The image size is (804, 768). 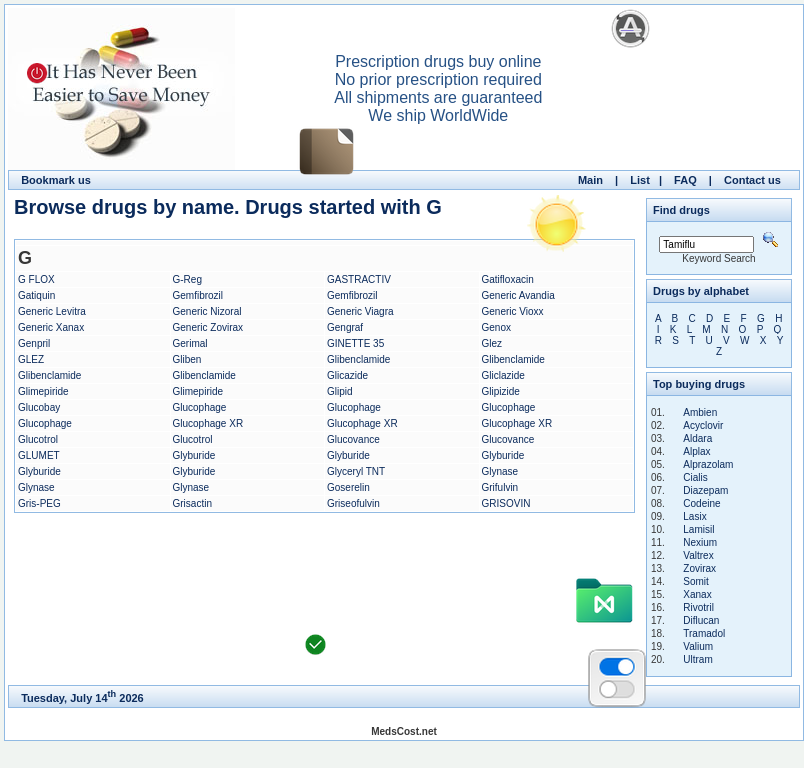 I want to click on indicates a default or selected item, so click(x=315, y=644).